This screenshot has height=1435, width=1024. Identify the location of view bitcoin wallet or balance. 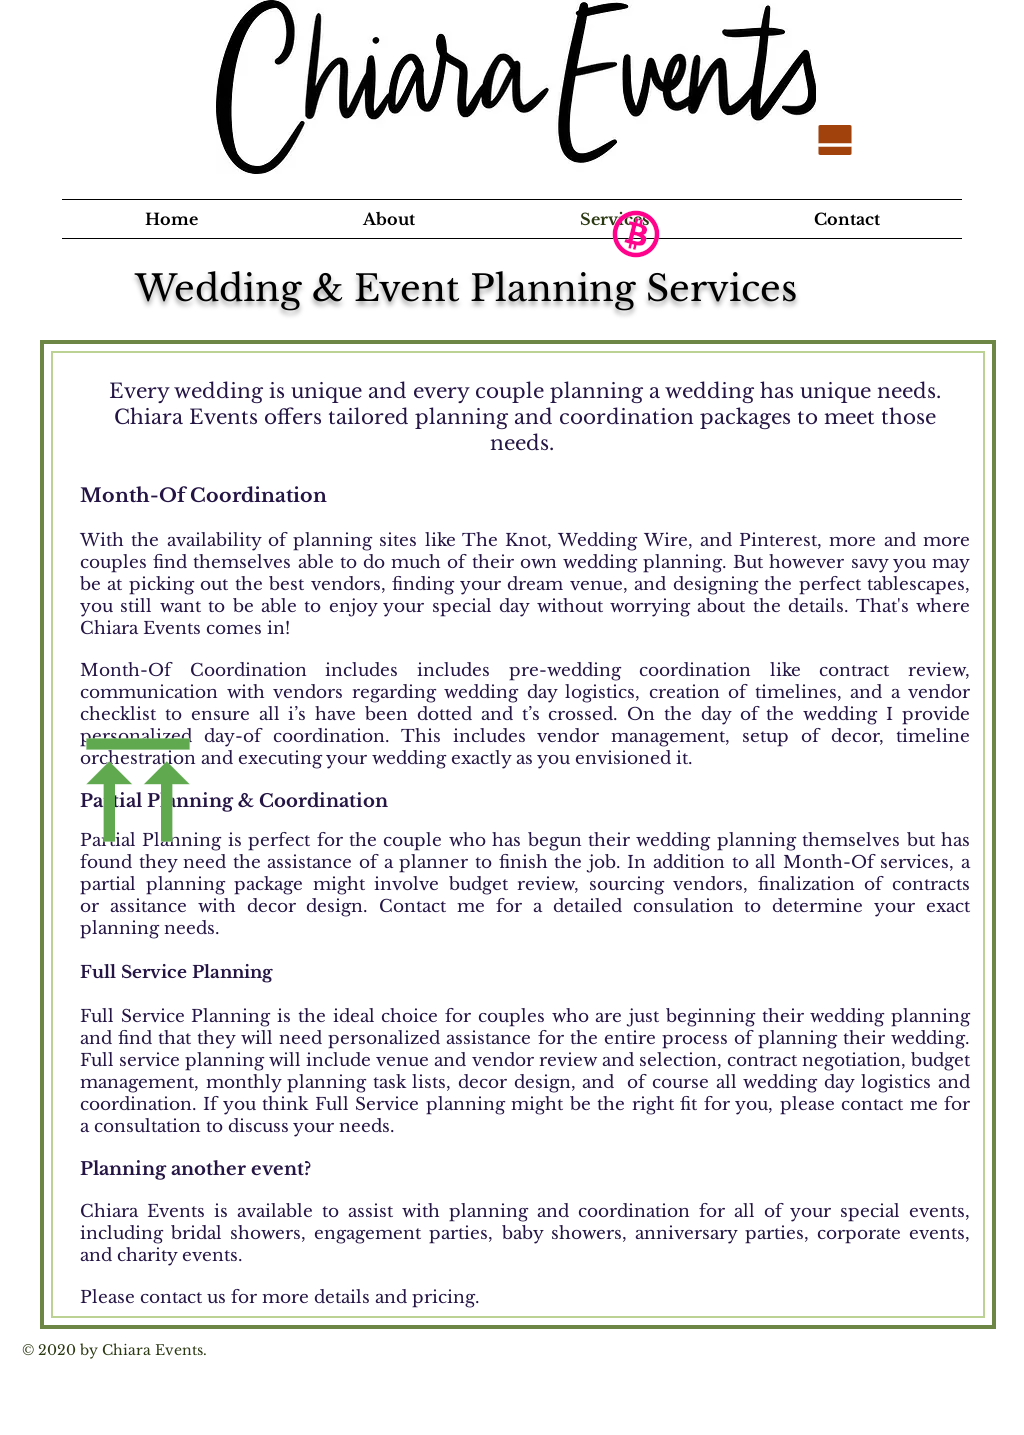
(636, 234).